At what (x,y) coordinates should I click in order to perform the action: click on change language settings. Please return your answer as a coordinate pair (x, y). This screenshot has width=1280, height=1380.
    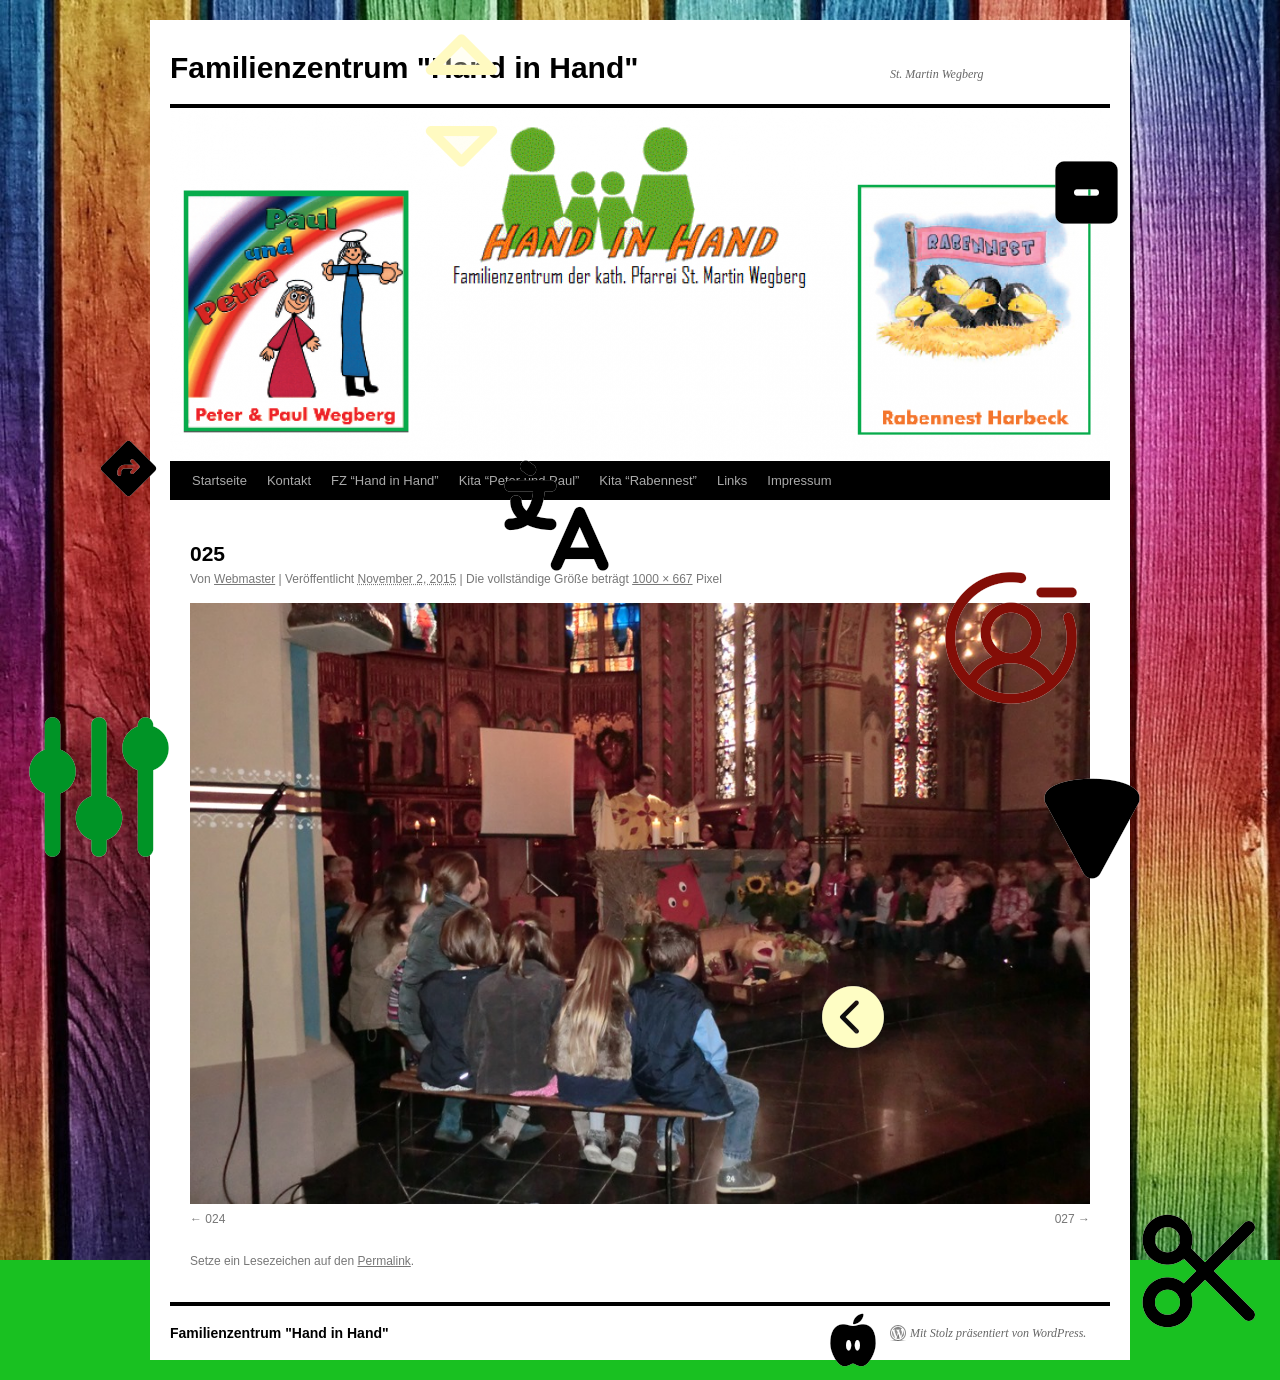
    Looking at the image, I should click on (556, 518).